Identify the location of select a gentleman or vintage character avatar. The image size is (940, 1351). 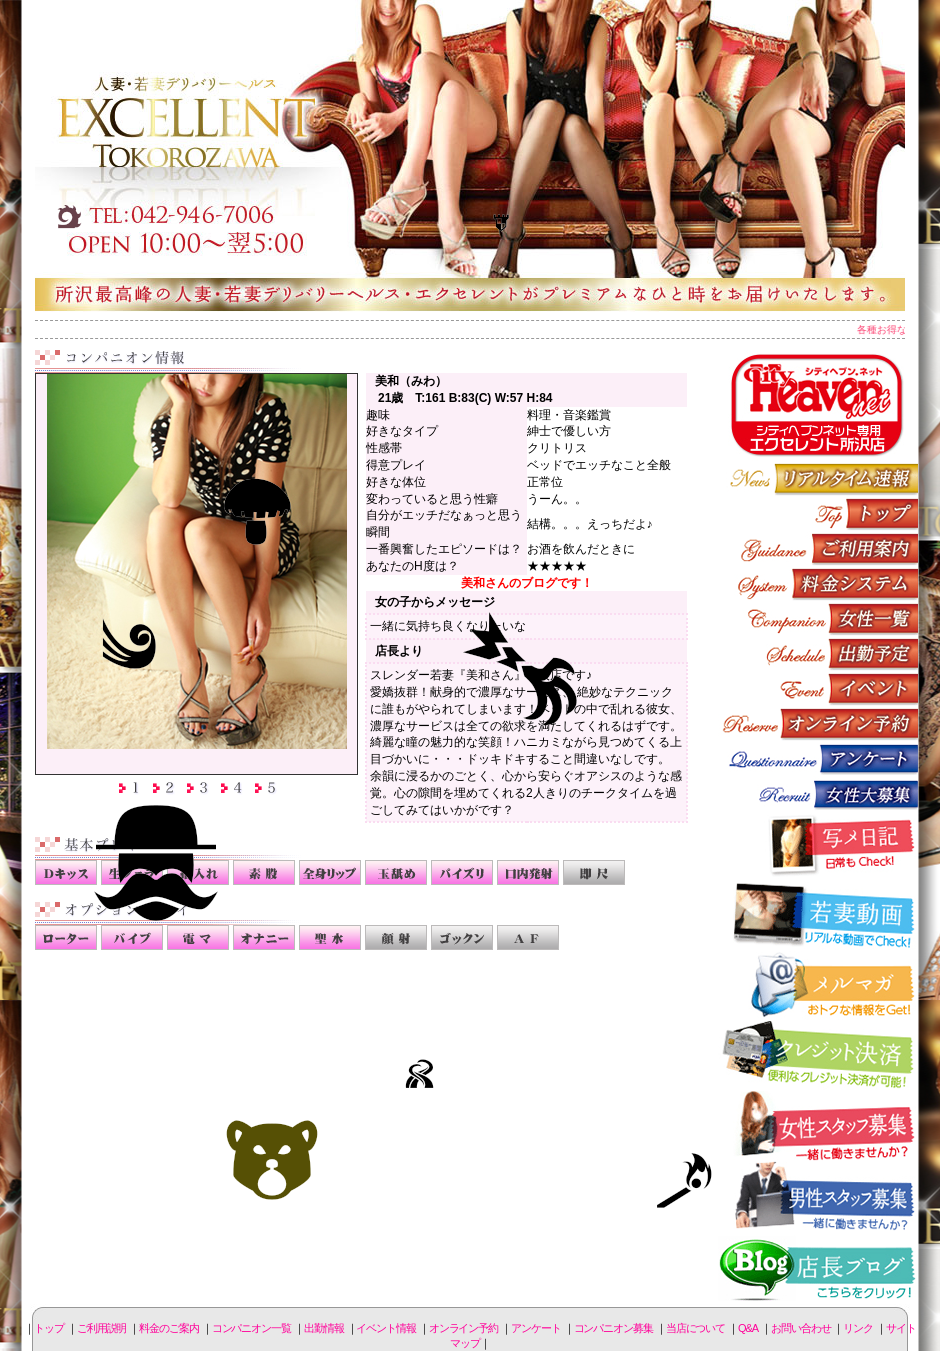
(156, 863).